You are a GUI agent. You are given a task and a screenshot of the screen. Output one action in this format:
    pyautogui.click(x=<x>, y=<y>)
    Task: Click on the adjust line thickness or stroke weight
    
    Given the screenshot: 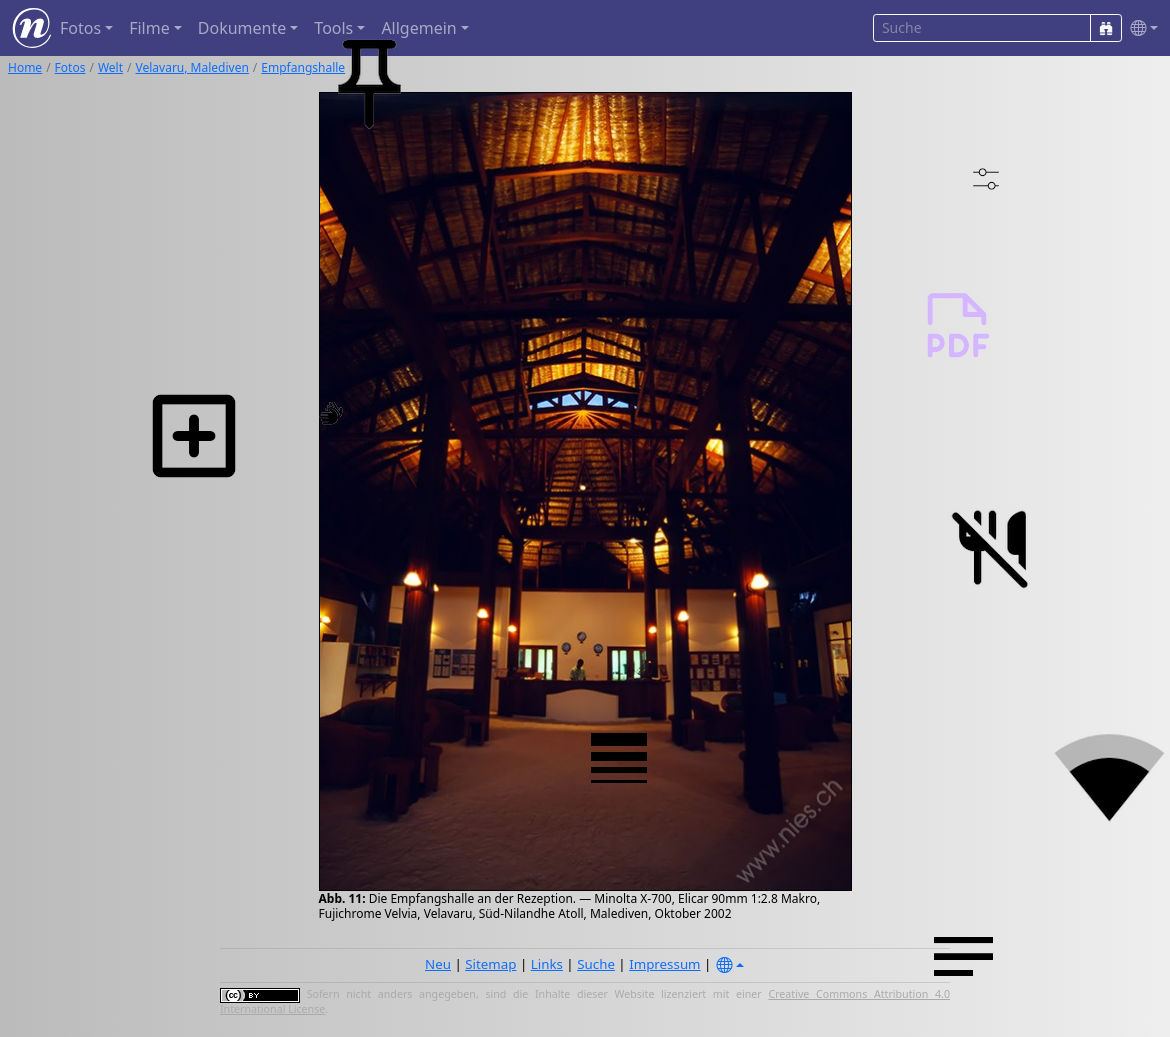 What is the action you would take?
    pyautogui.click(x=619, y=758)
    